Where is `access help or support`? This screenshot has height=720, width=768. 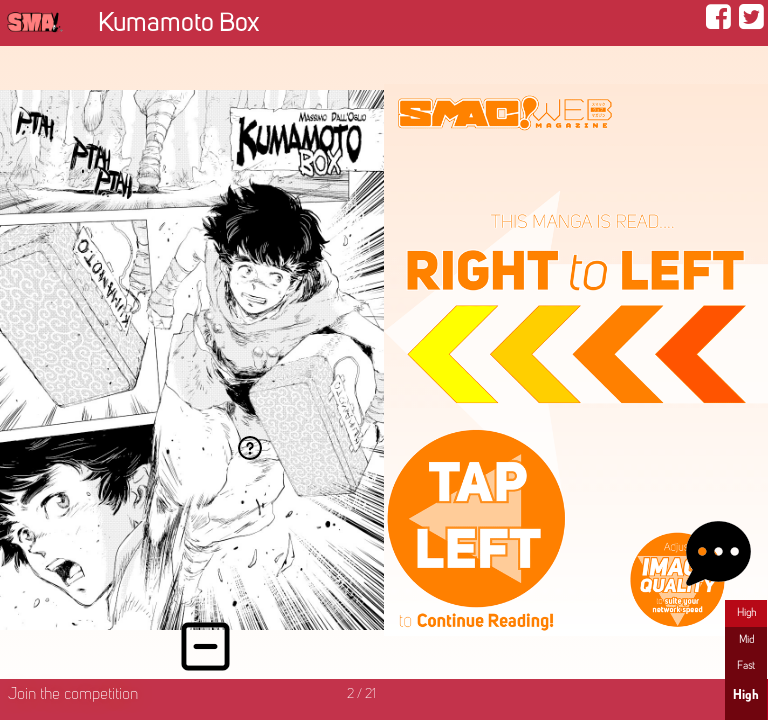
access help or support is located at coordinates (250, 448).